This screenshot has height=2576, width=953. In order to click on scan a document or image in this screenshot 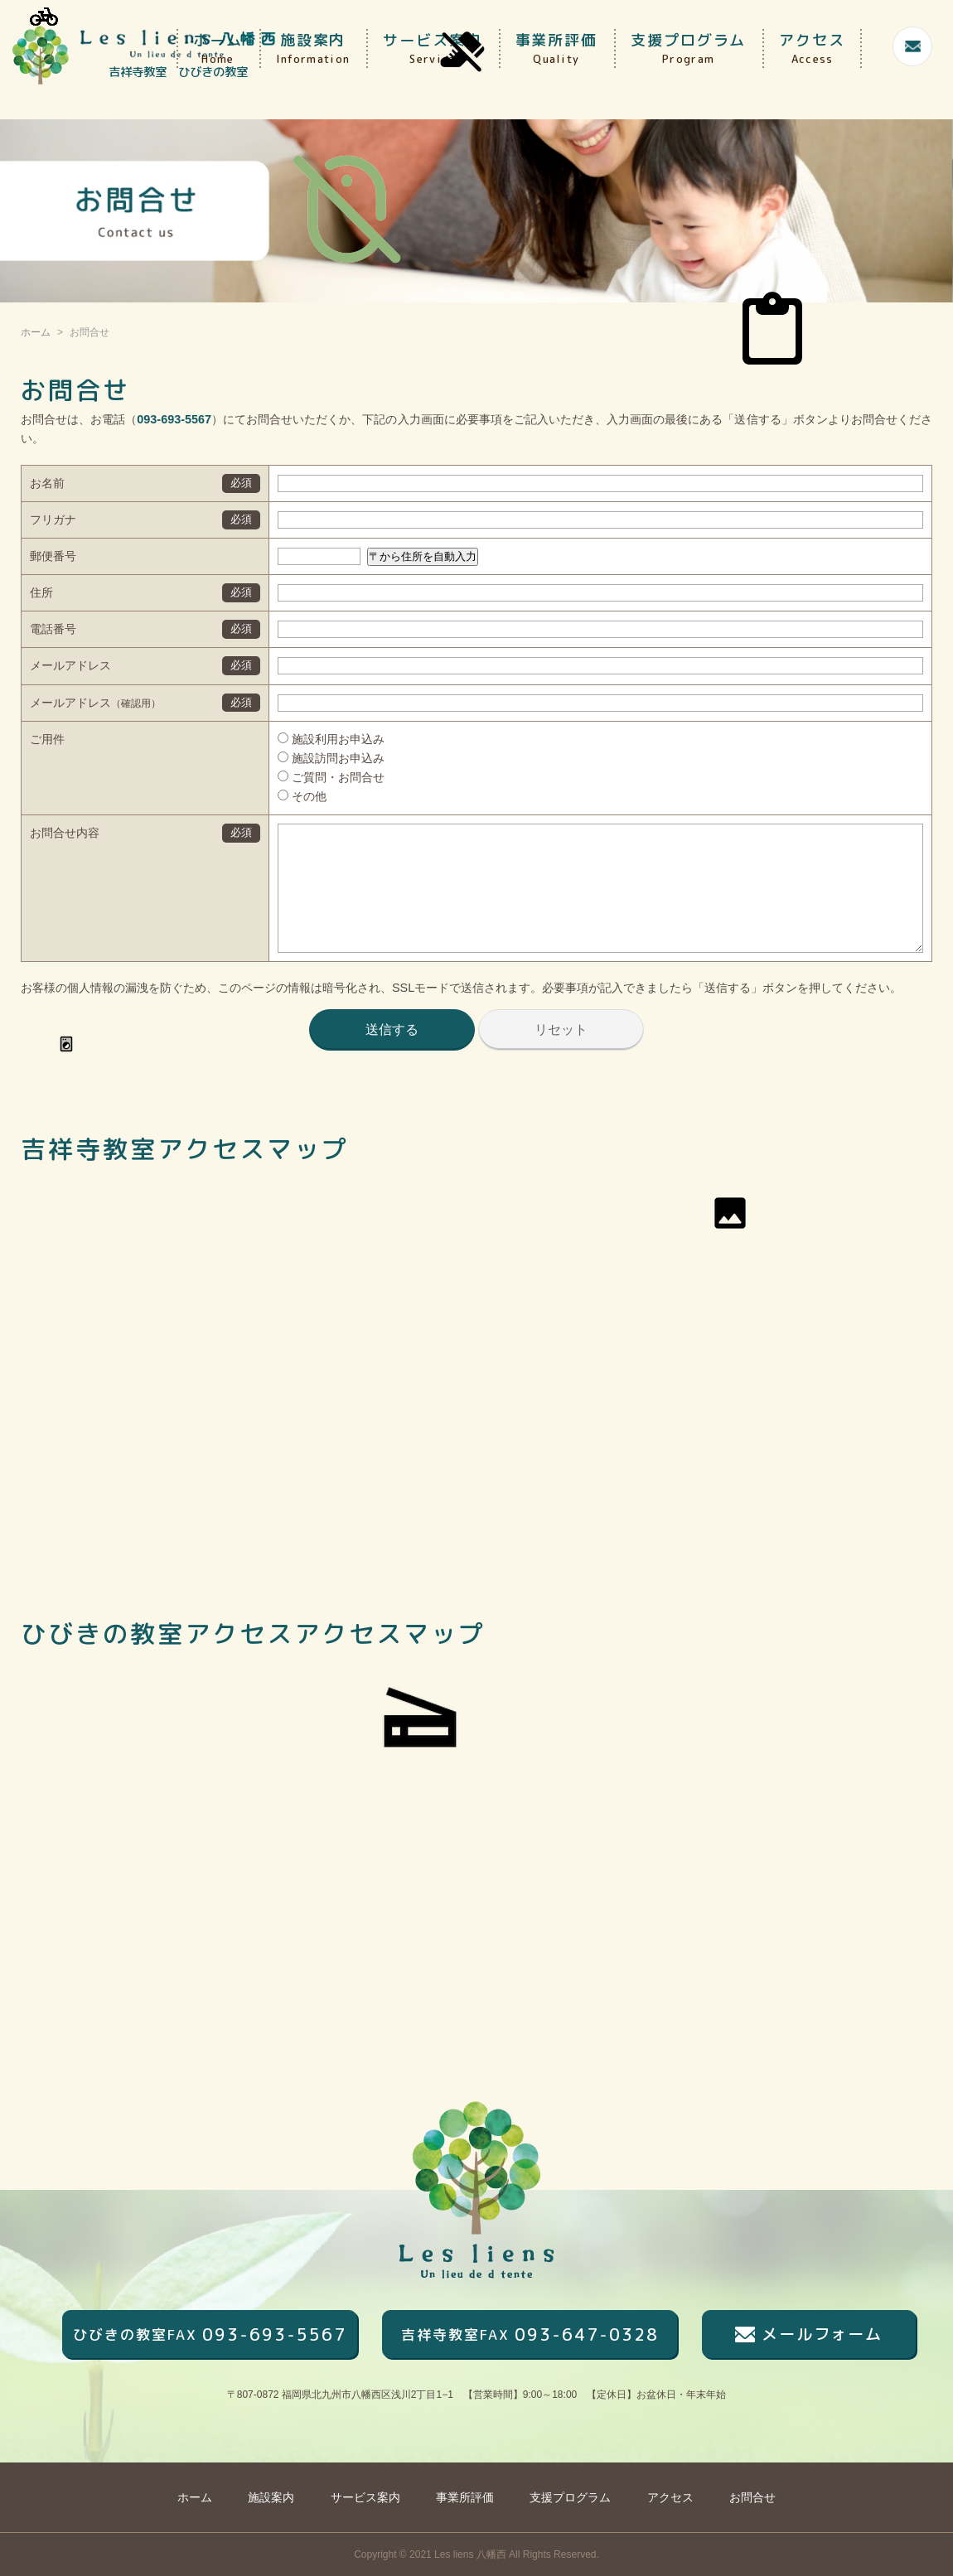, I will do `click(420, 1715)`.